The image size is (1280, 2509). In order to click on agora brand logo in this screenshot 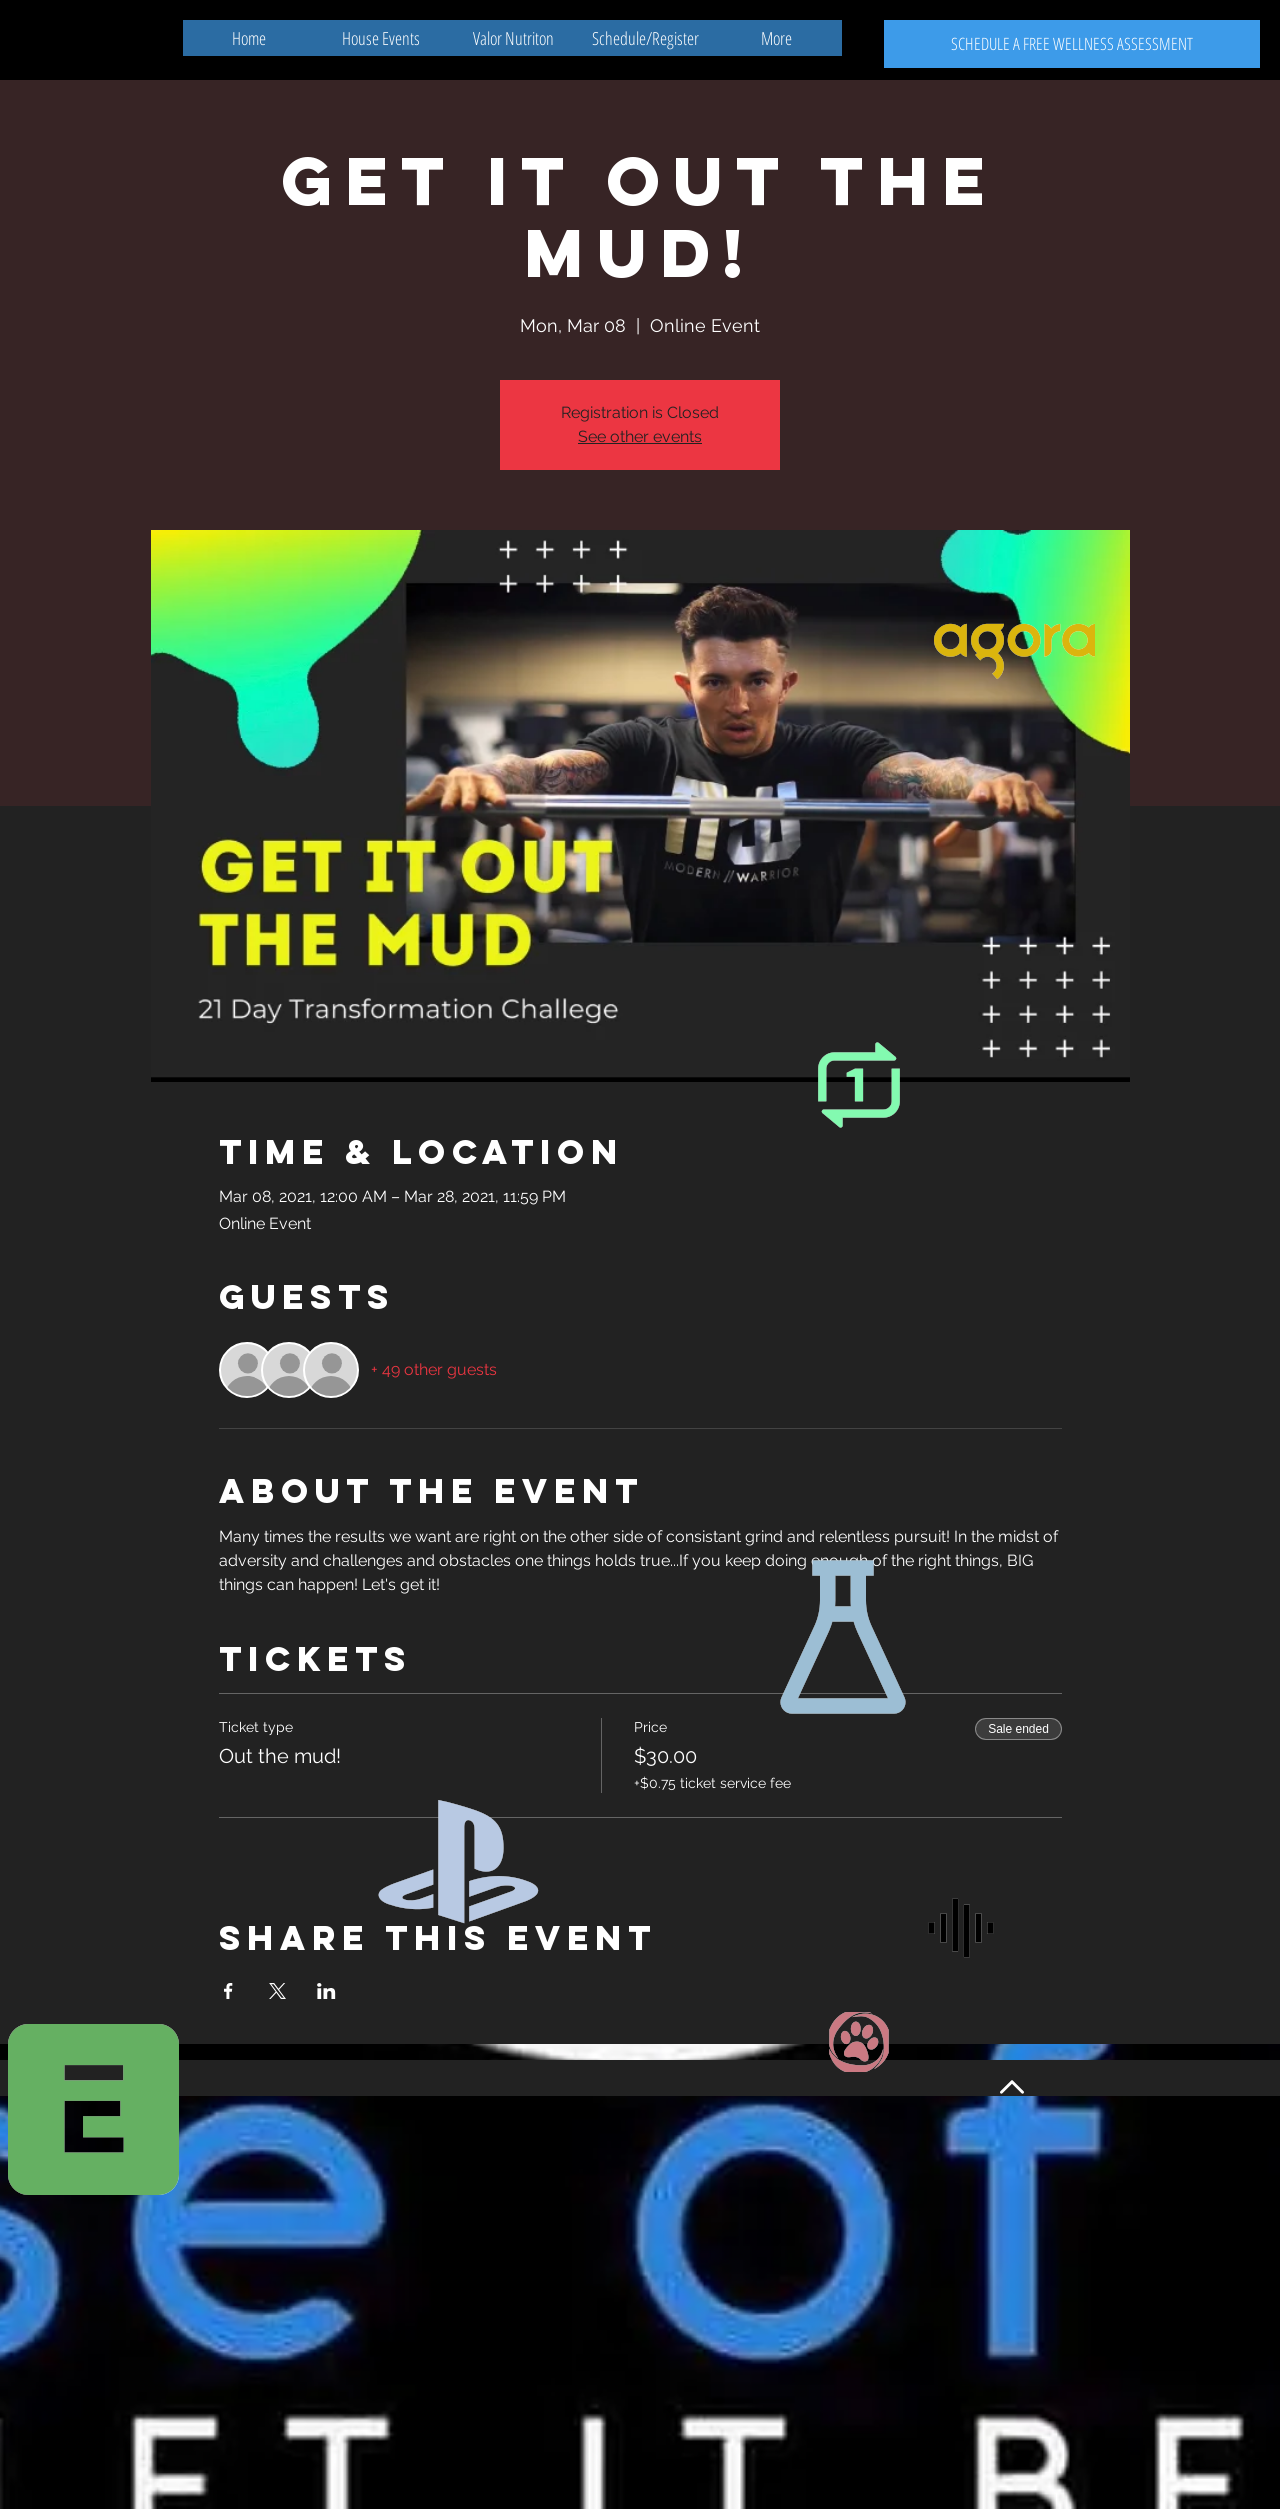, I will do `click(1014, 651)`.